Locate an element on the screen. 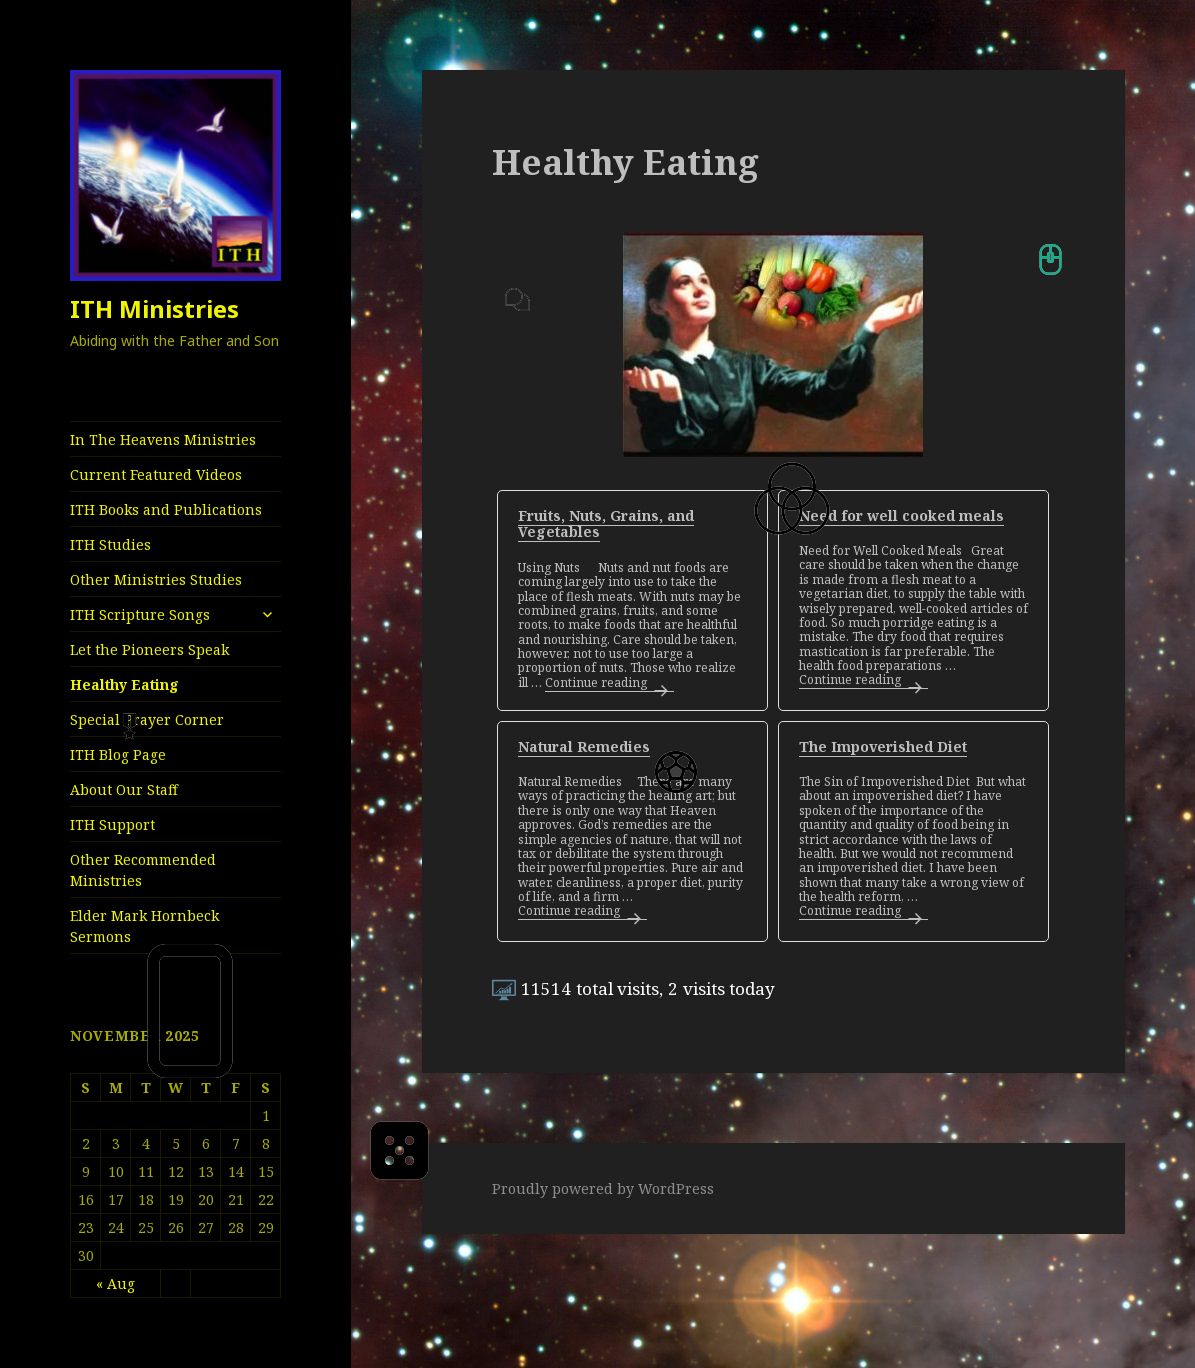 This screenshot has width=1195, height=1368. indicates middle mouse button click action is located at coordinates (1050, 259).